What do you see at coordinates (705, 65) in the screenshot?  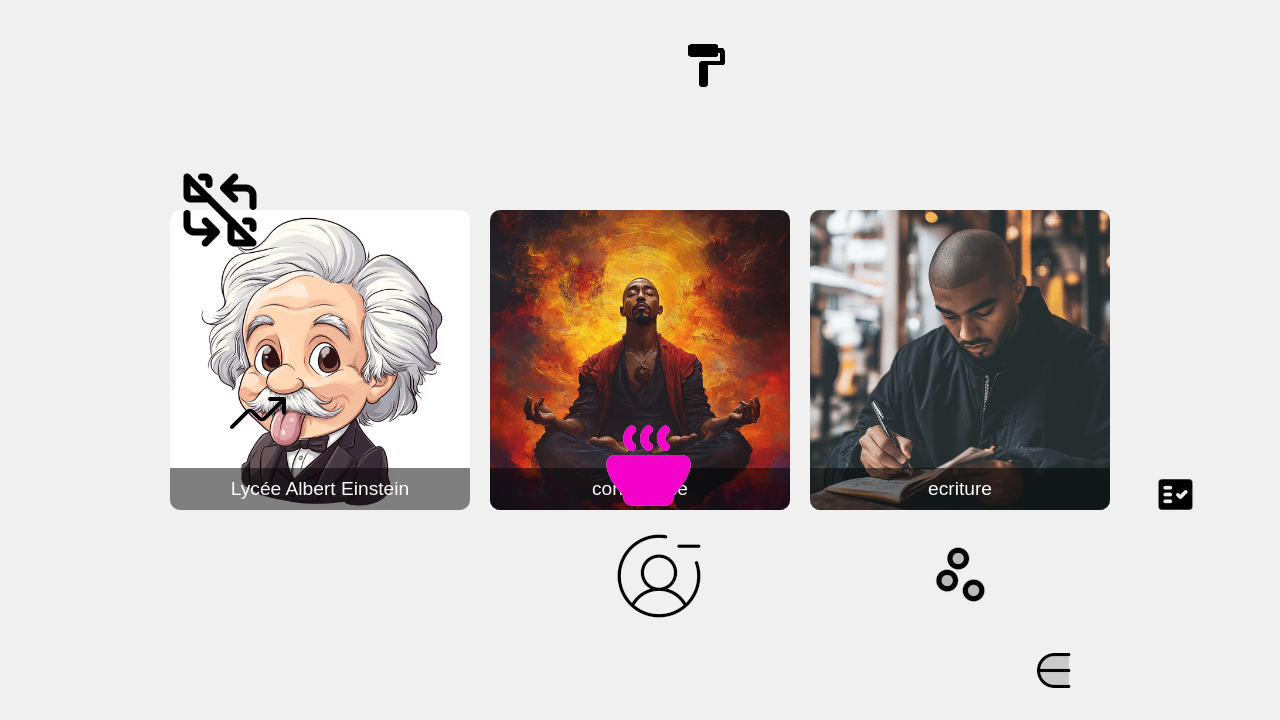 I see `apply formatting style to selected content` at bounding box center [705, 65].